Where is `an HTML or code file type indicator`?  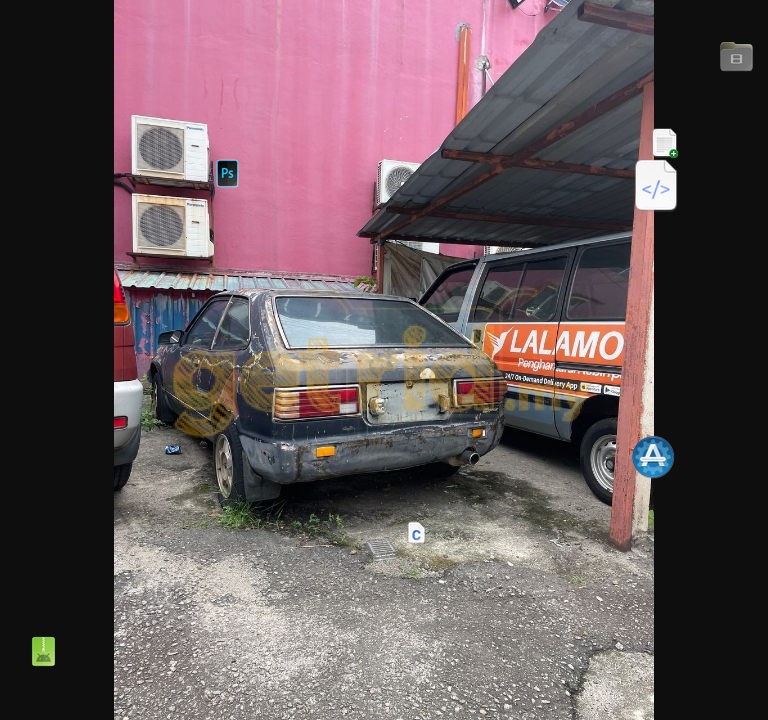 an HTML or code file type indicator is located at coordinates (656, 185).